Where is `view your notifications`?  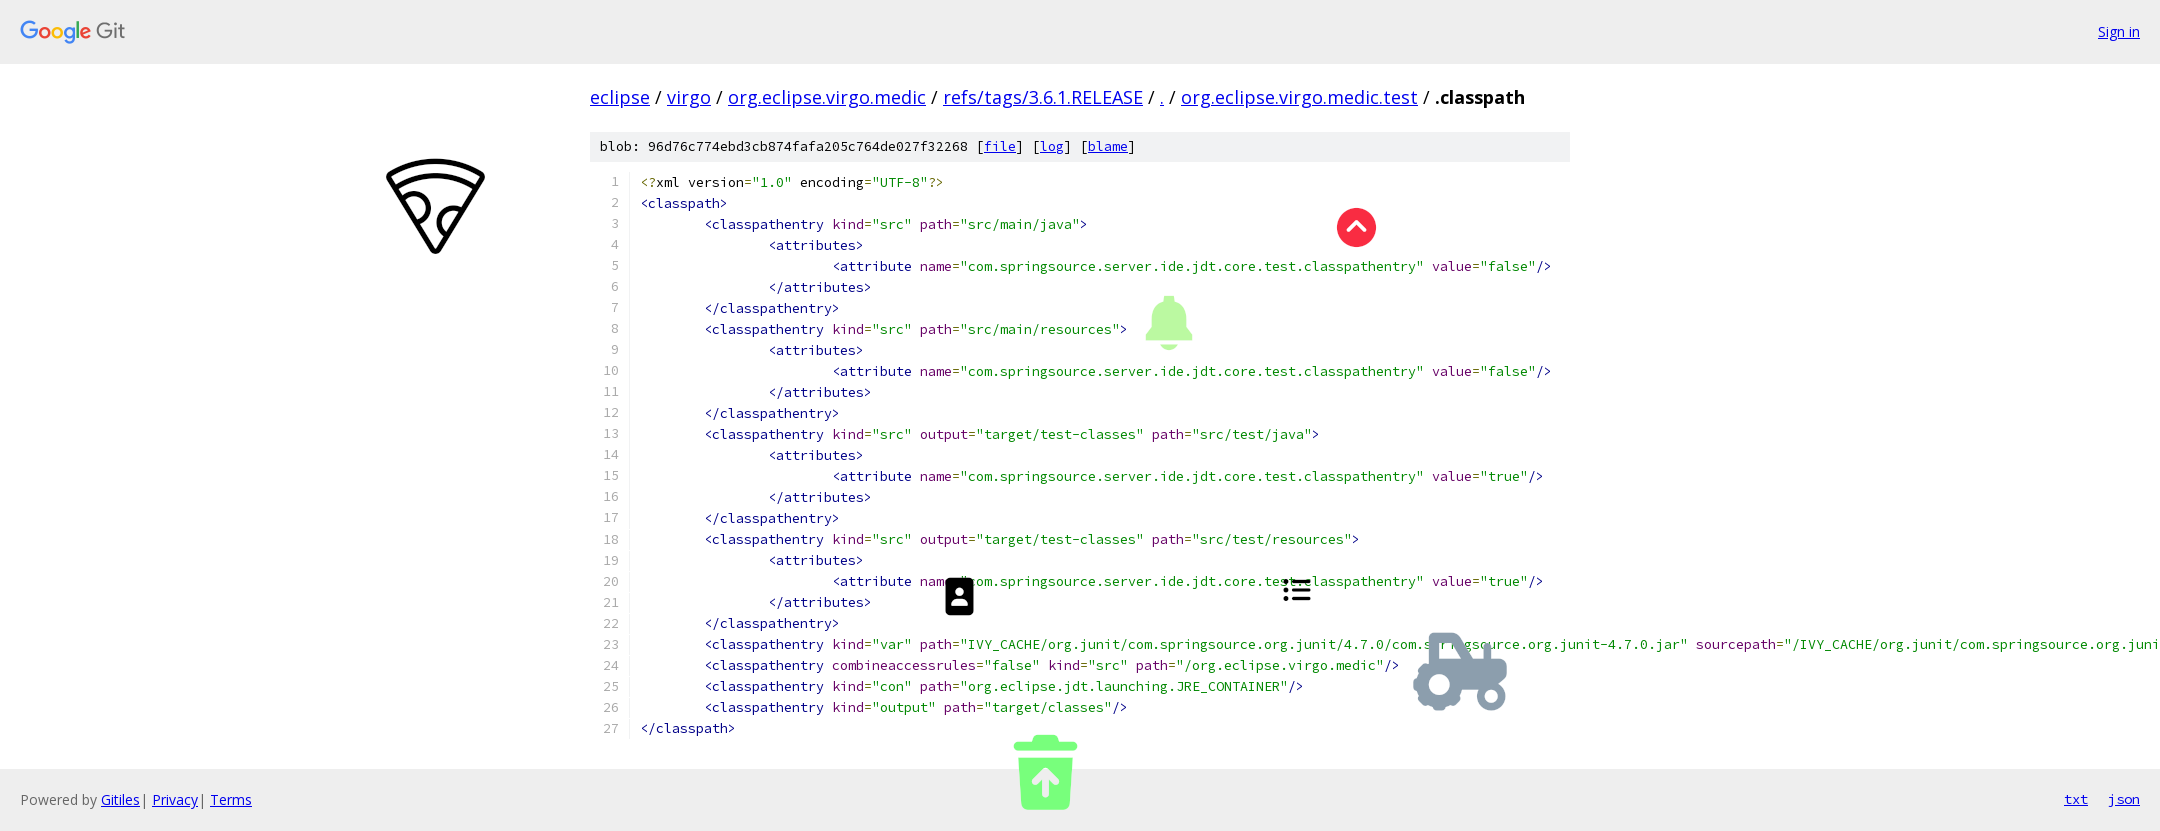 view your notifications is located at coordinates (1169, 323).